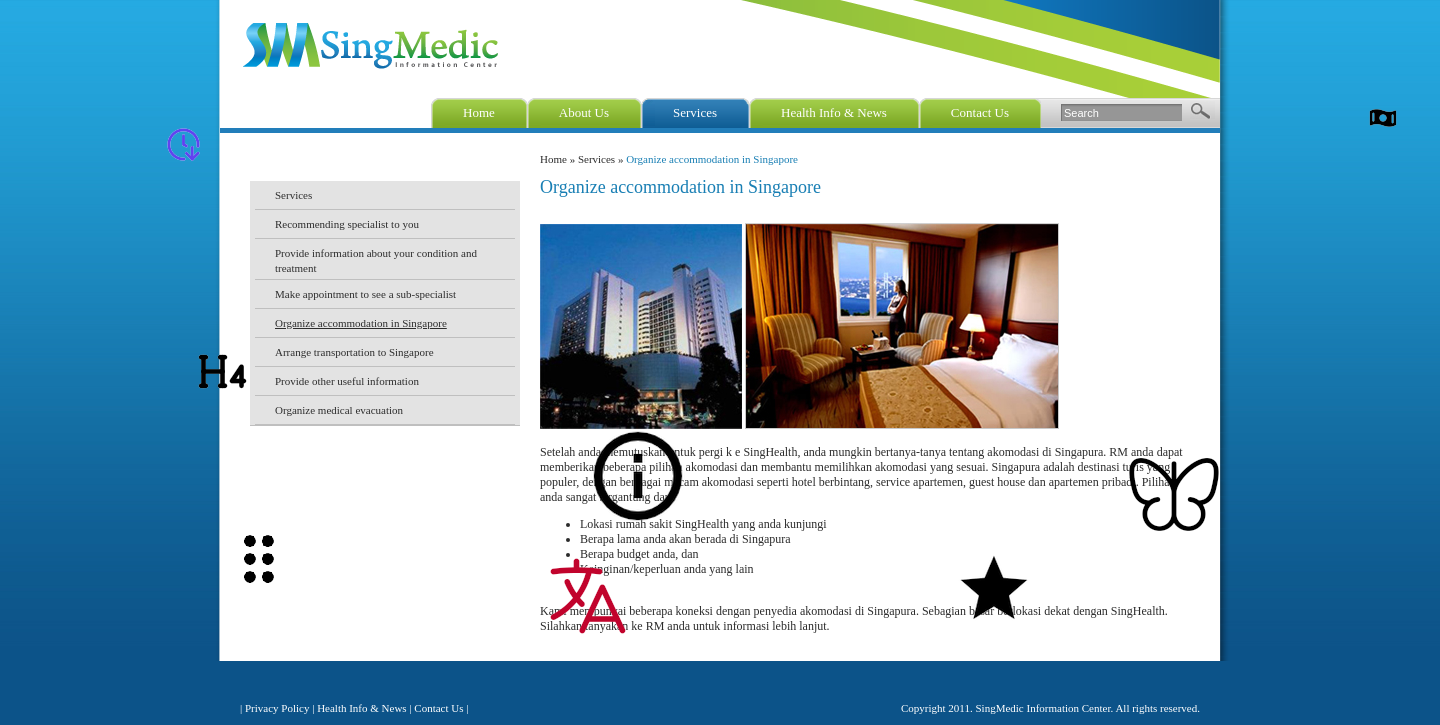 The height and width of the screenshot is (725, 1440). Describe the element at coordinates (1383, 118) in the screenshot. I see `view payment or transaction history` at that location.